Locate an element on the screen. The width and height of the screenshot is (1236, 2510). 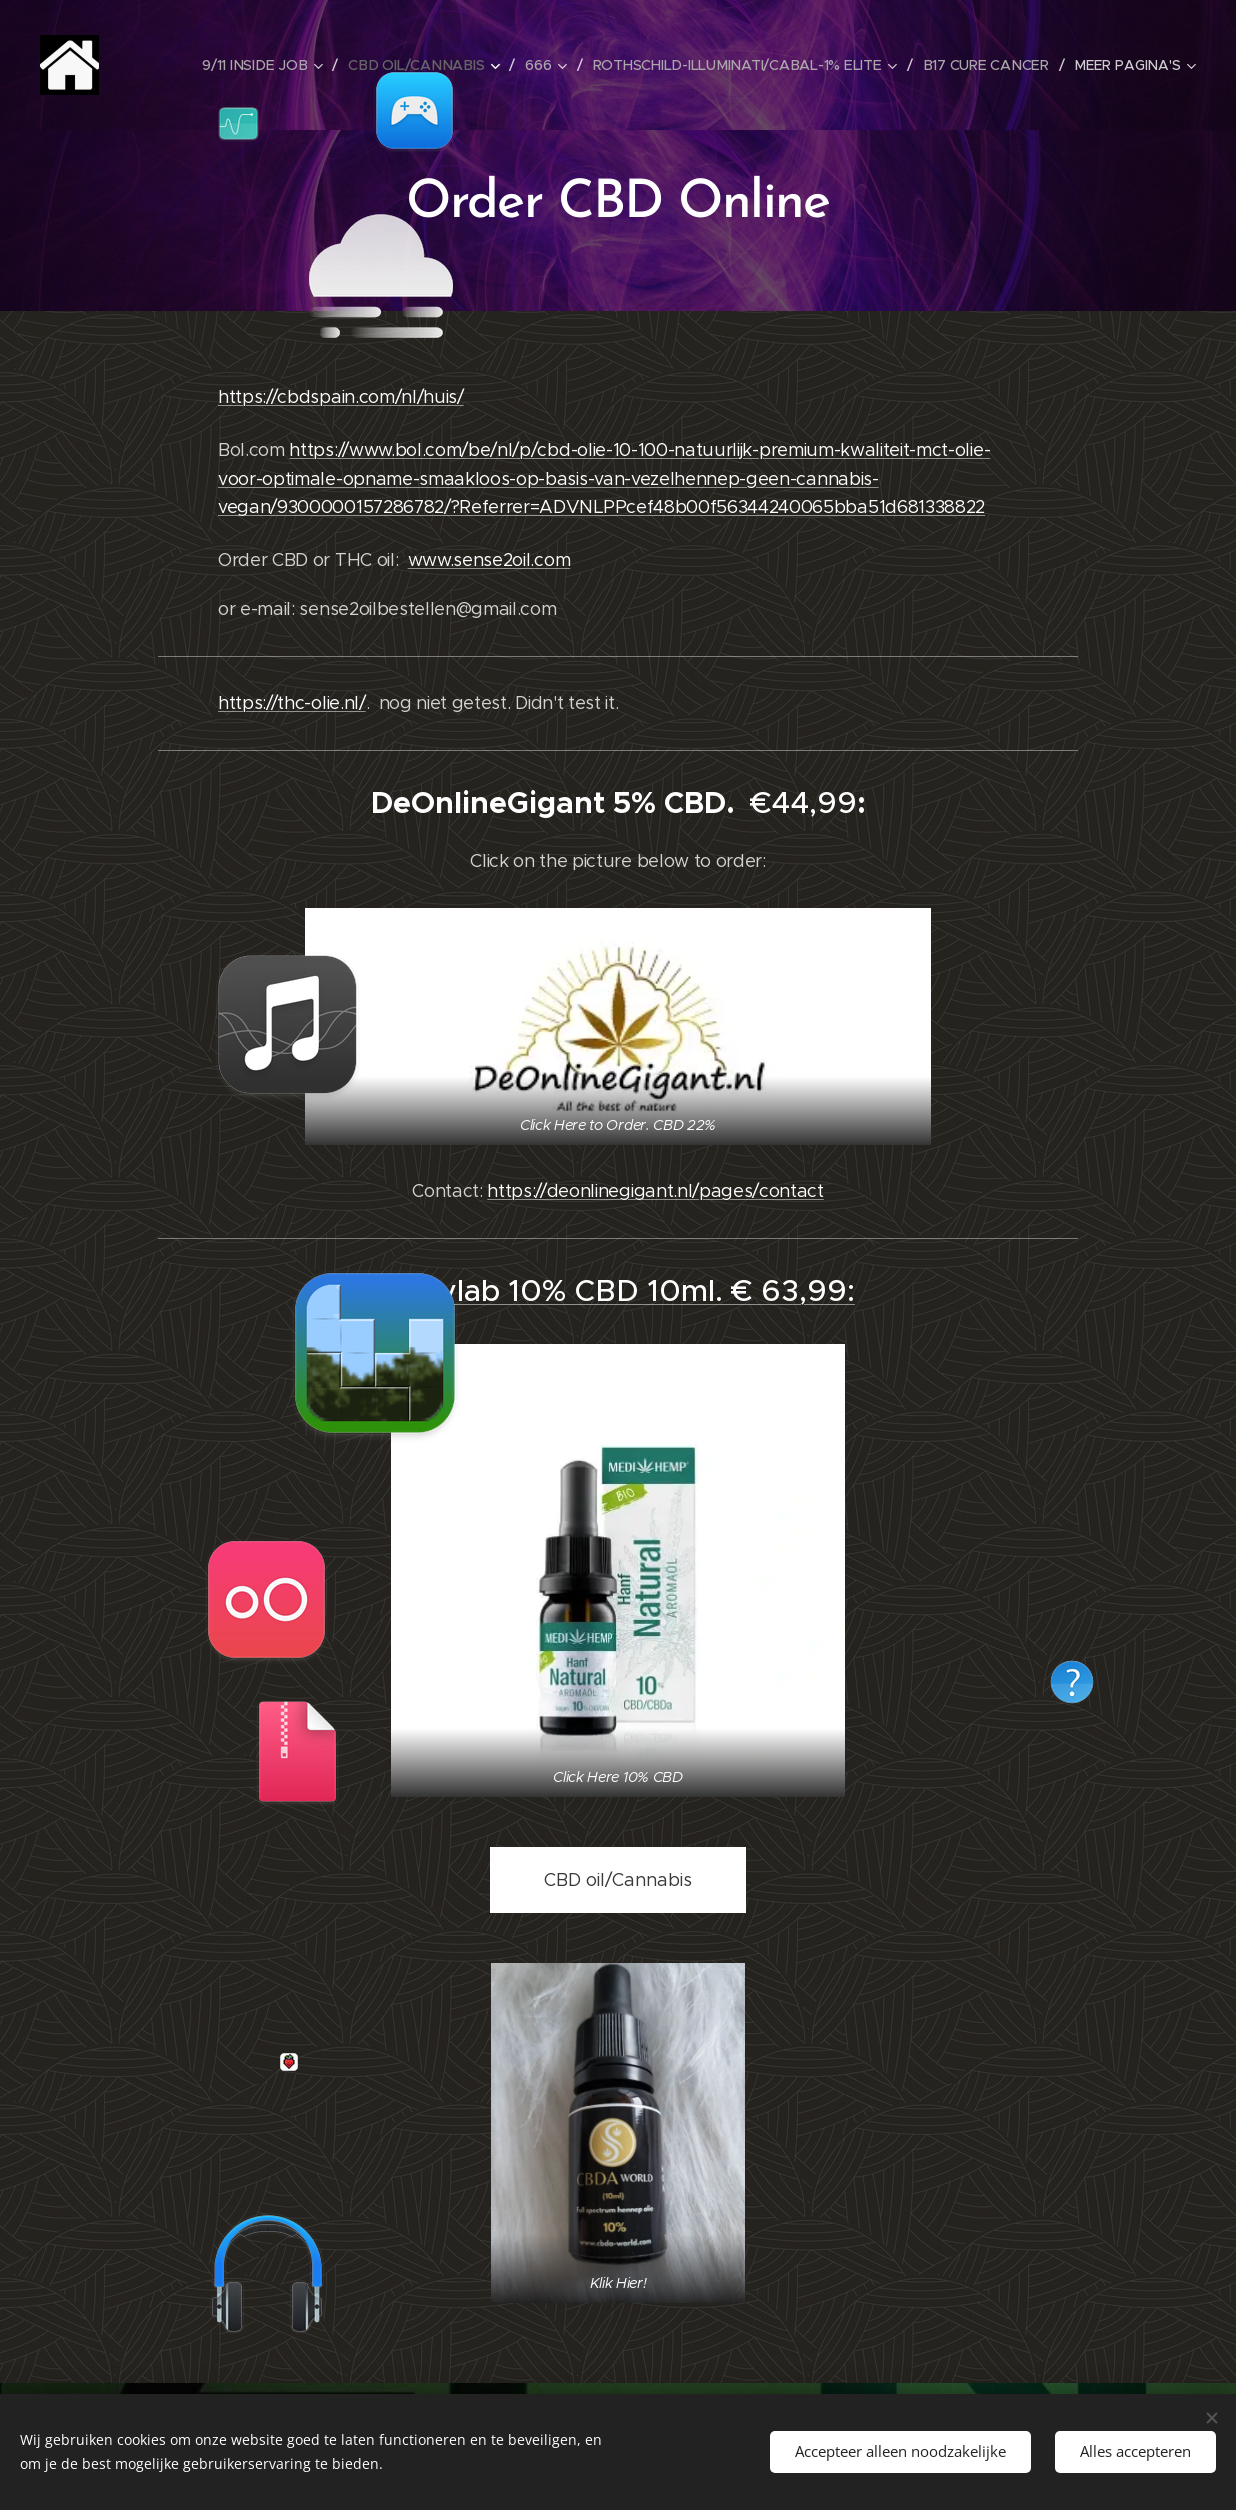
indicates foggy weather conditions is located at coordinates (381, 276).